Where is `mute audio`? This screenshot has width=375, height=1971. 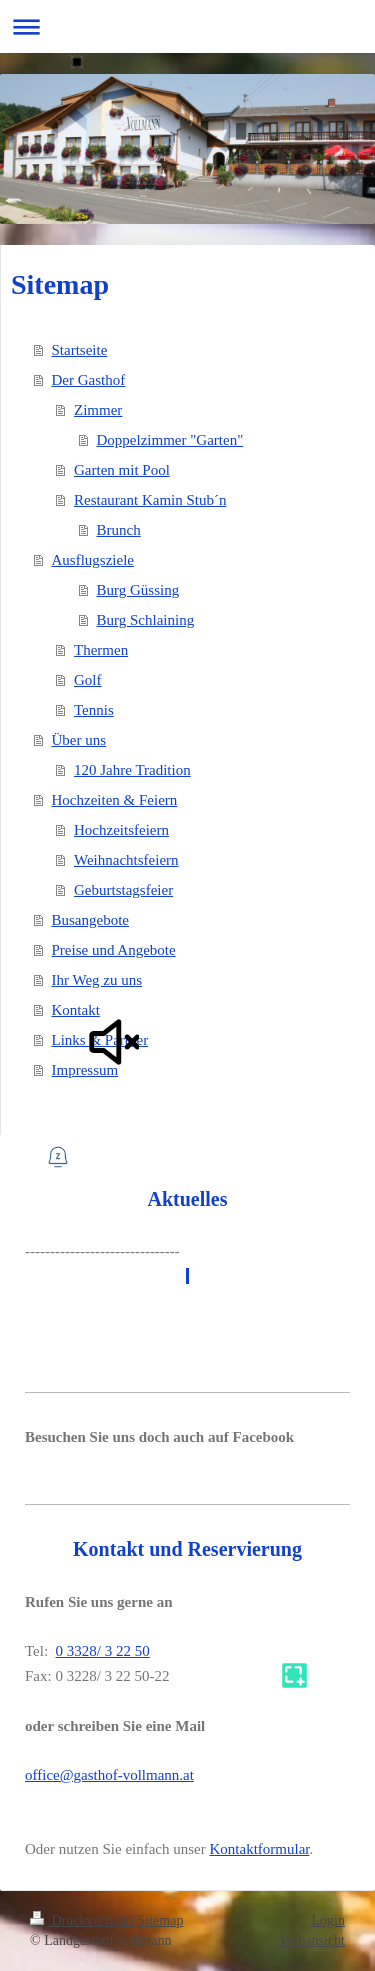
mute audio is located at coordinates (112, 1042).